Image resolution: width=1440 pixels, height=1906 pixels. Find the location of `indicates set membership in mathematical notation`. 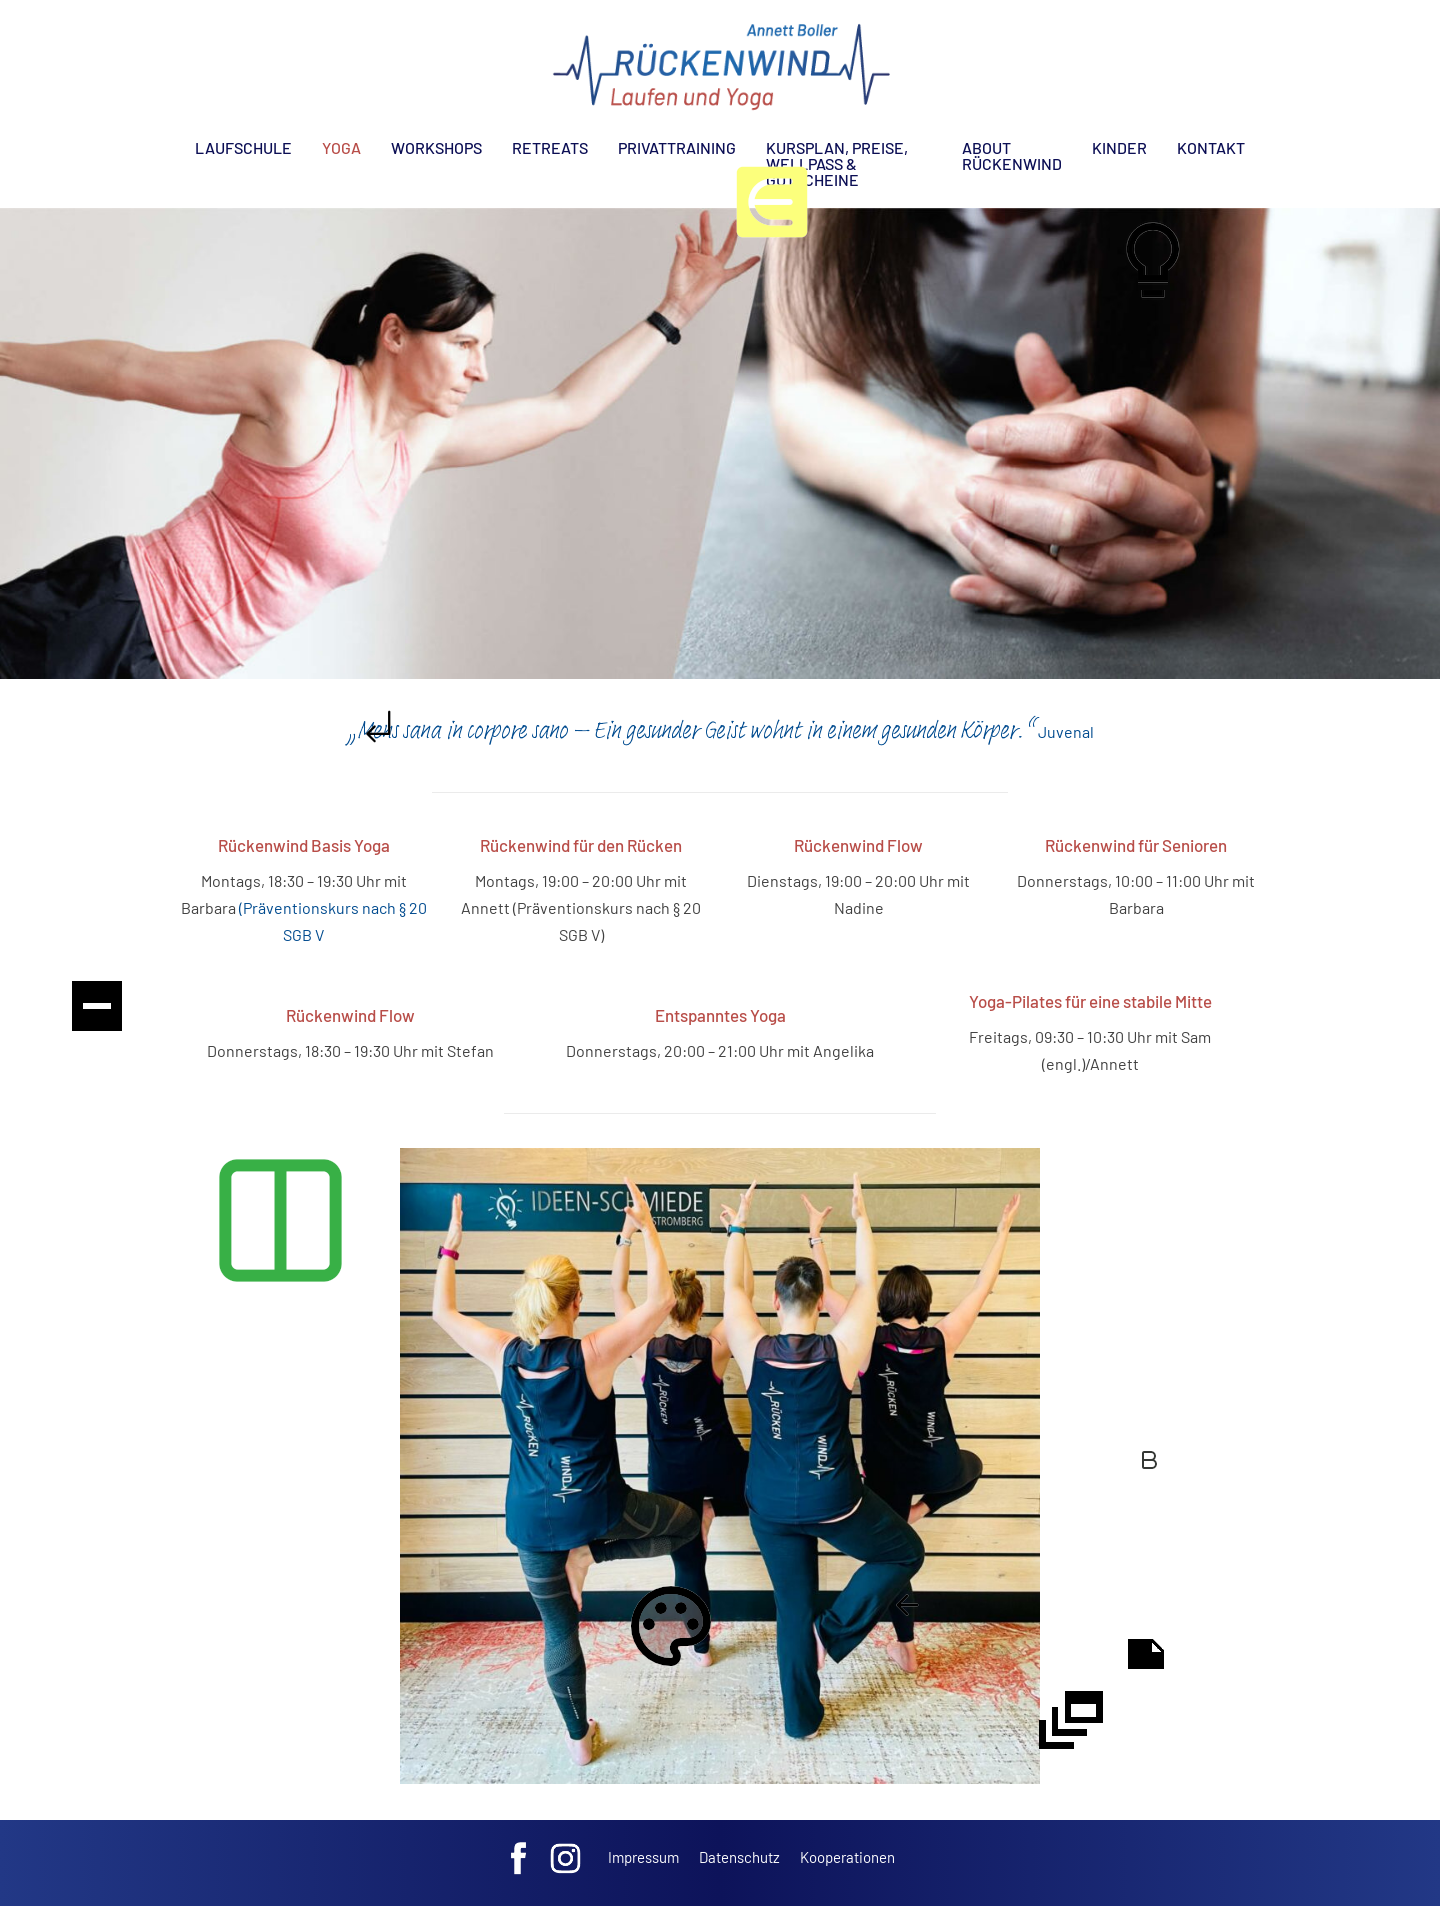

indicates set membership in mathematical notation is located at coordinates (772, 202).